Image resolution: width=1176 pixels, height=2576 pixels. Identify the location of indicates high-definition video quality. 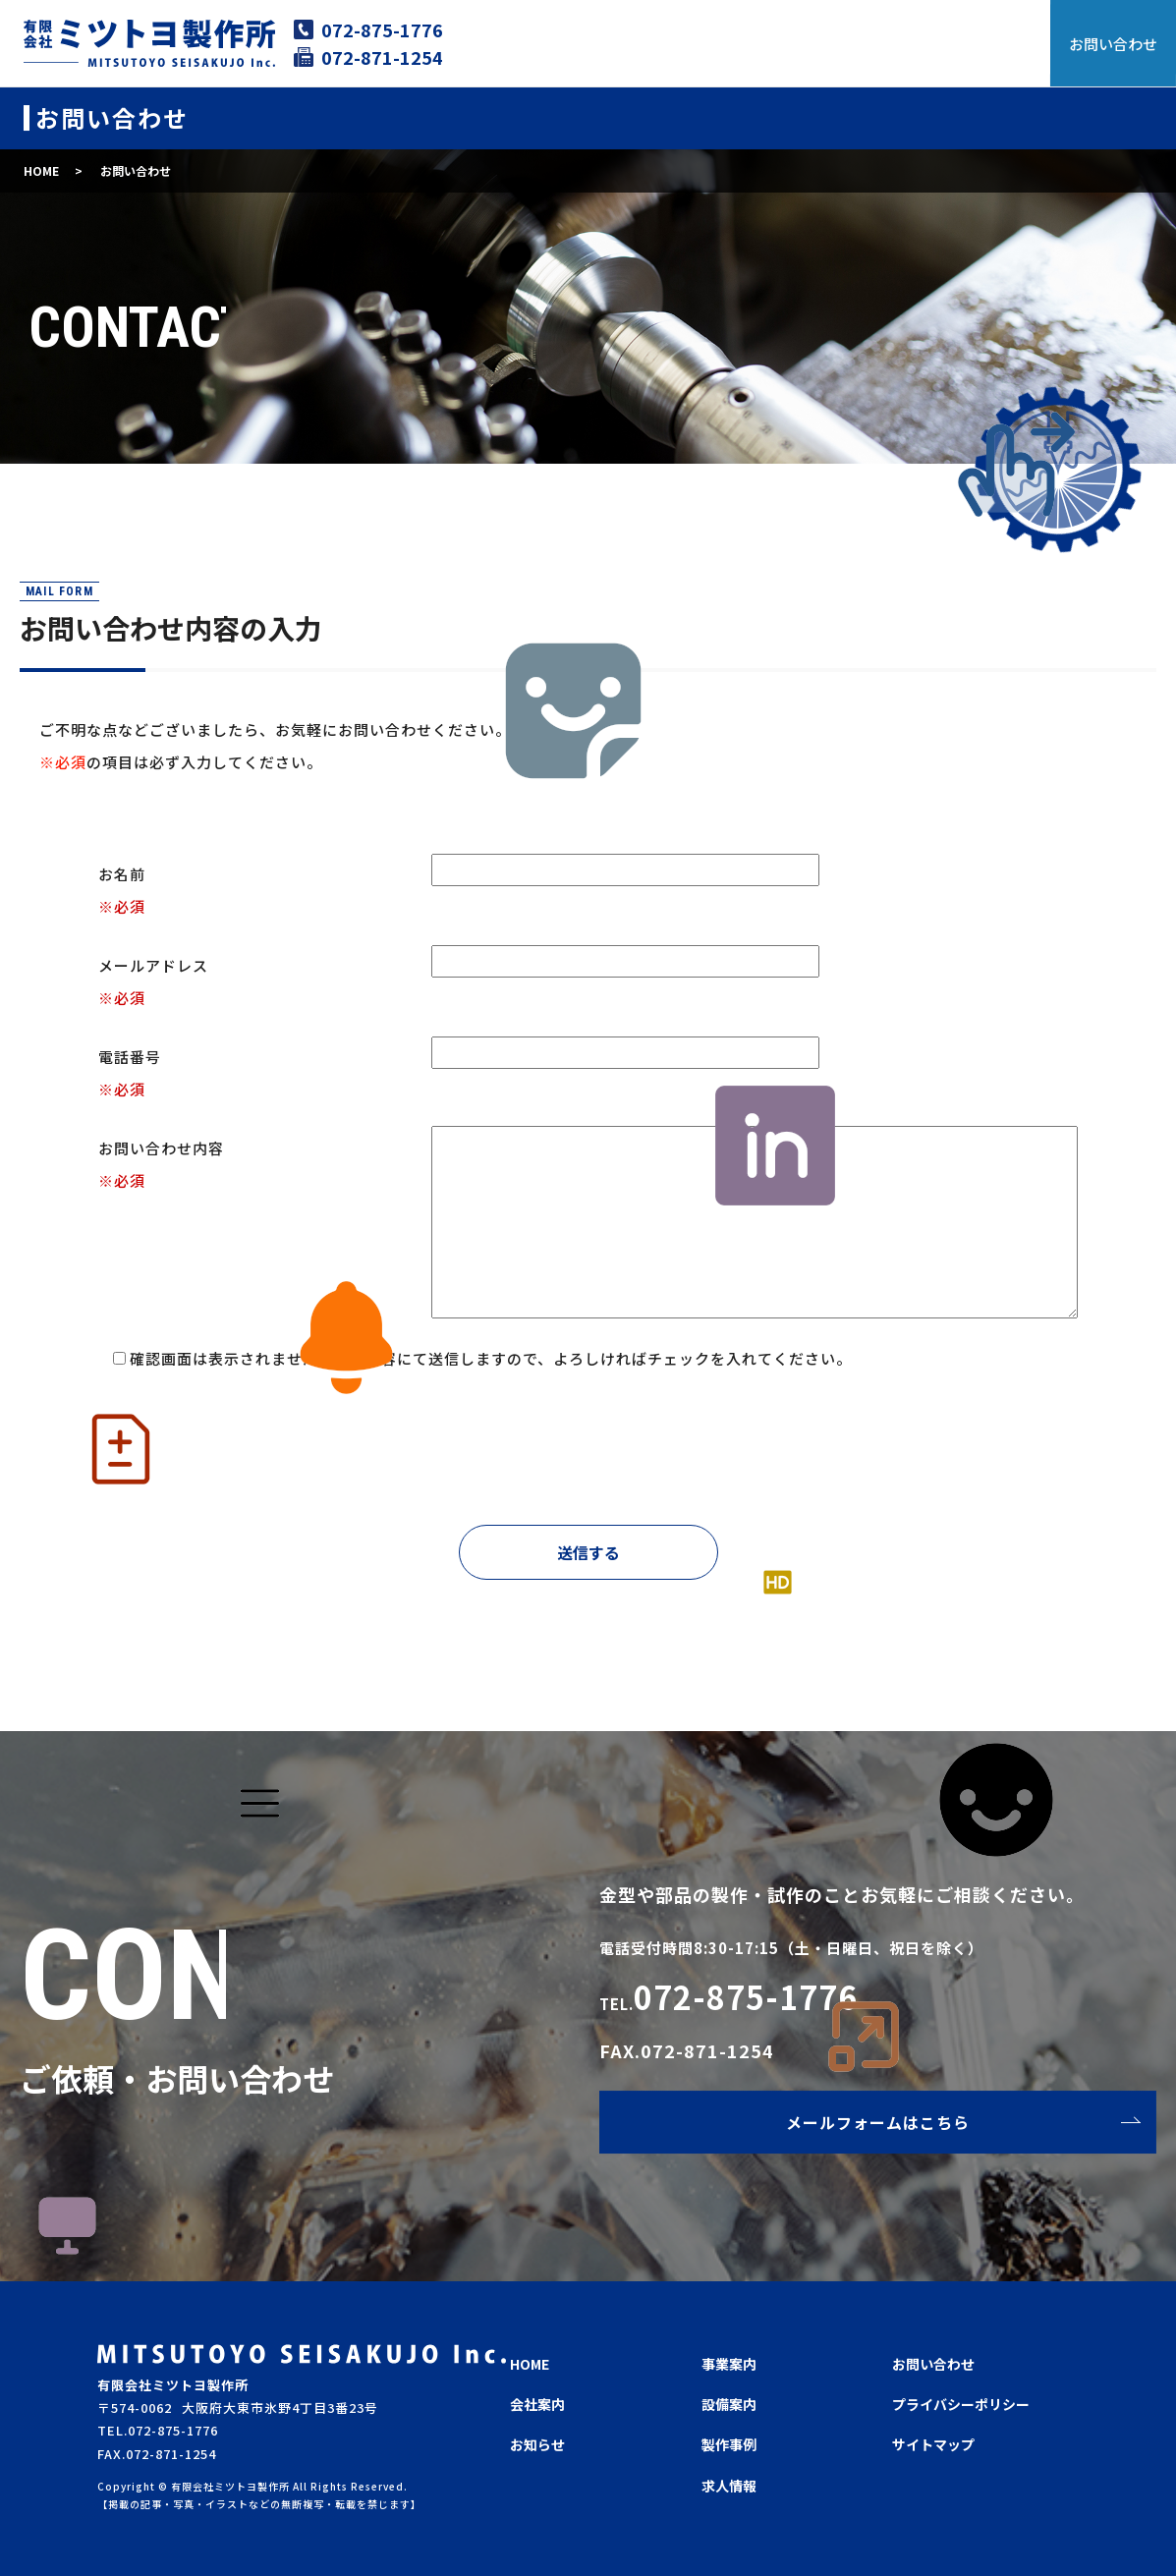
(777, 1582).